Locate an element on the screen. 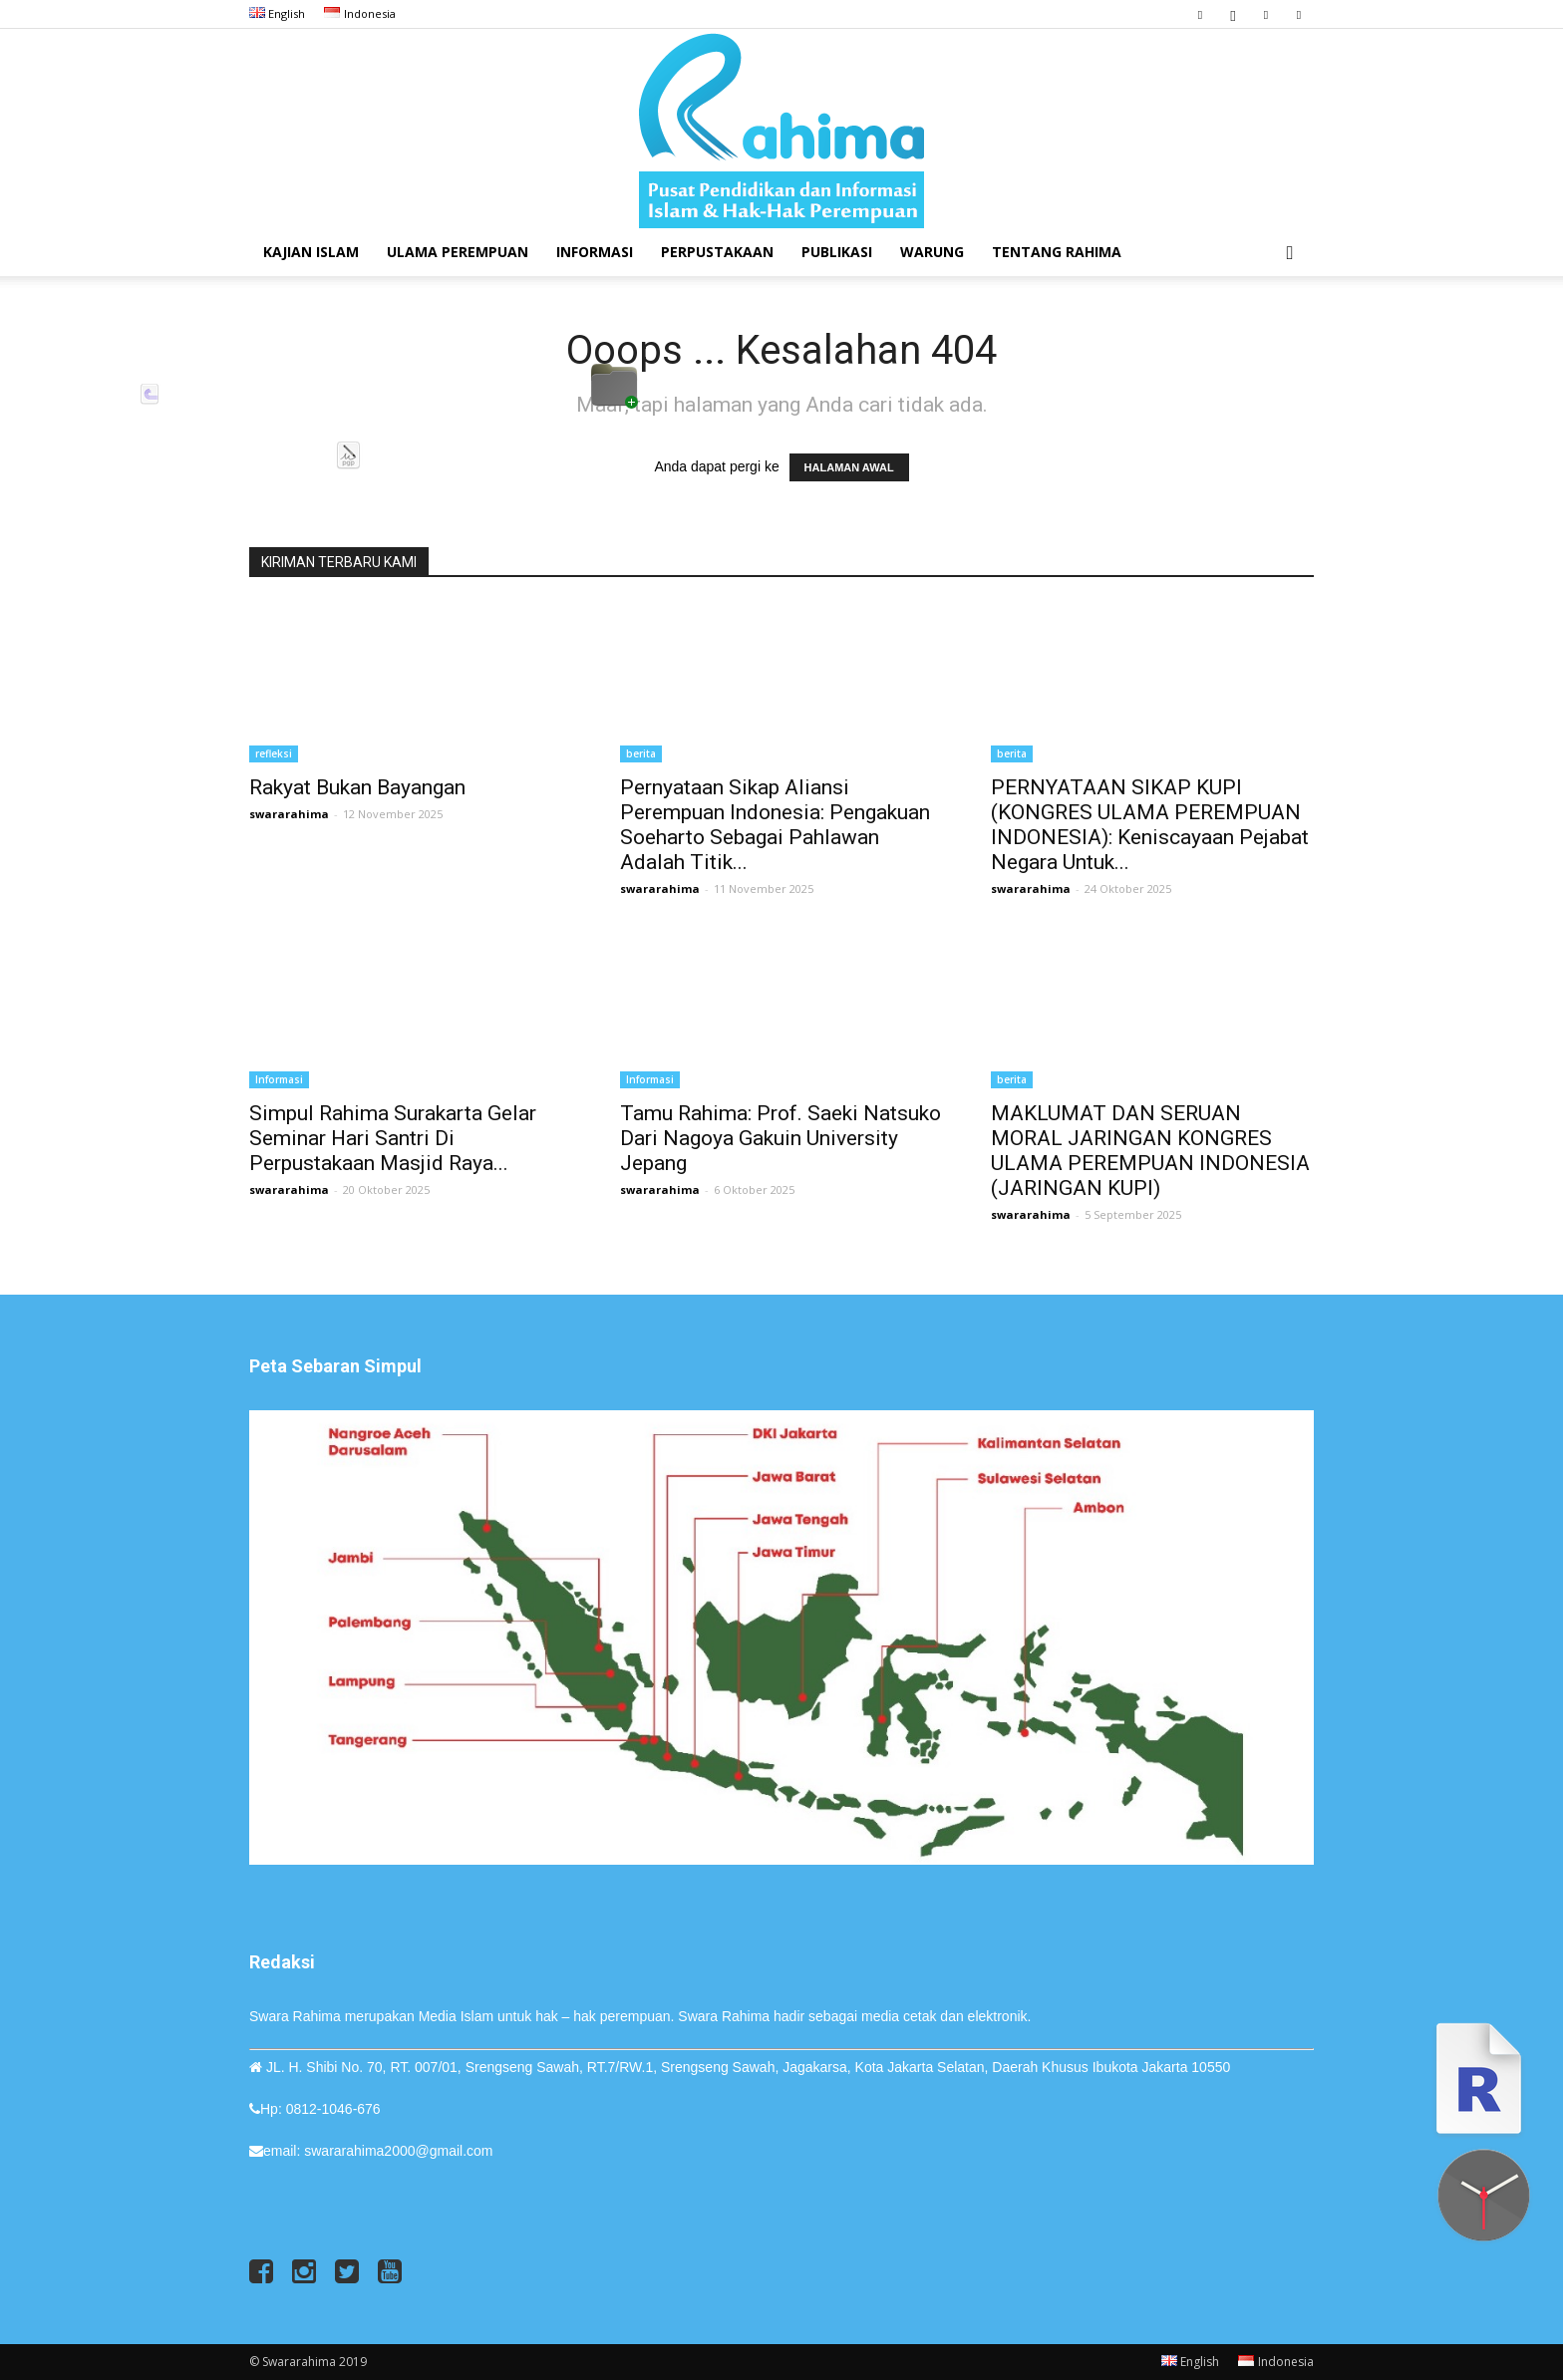  a bittorrent torrent file is located at coordinates (150, 394).